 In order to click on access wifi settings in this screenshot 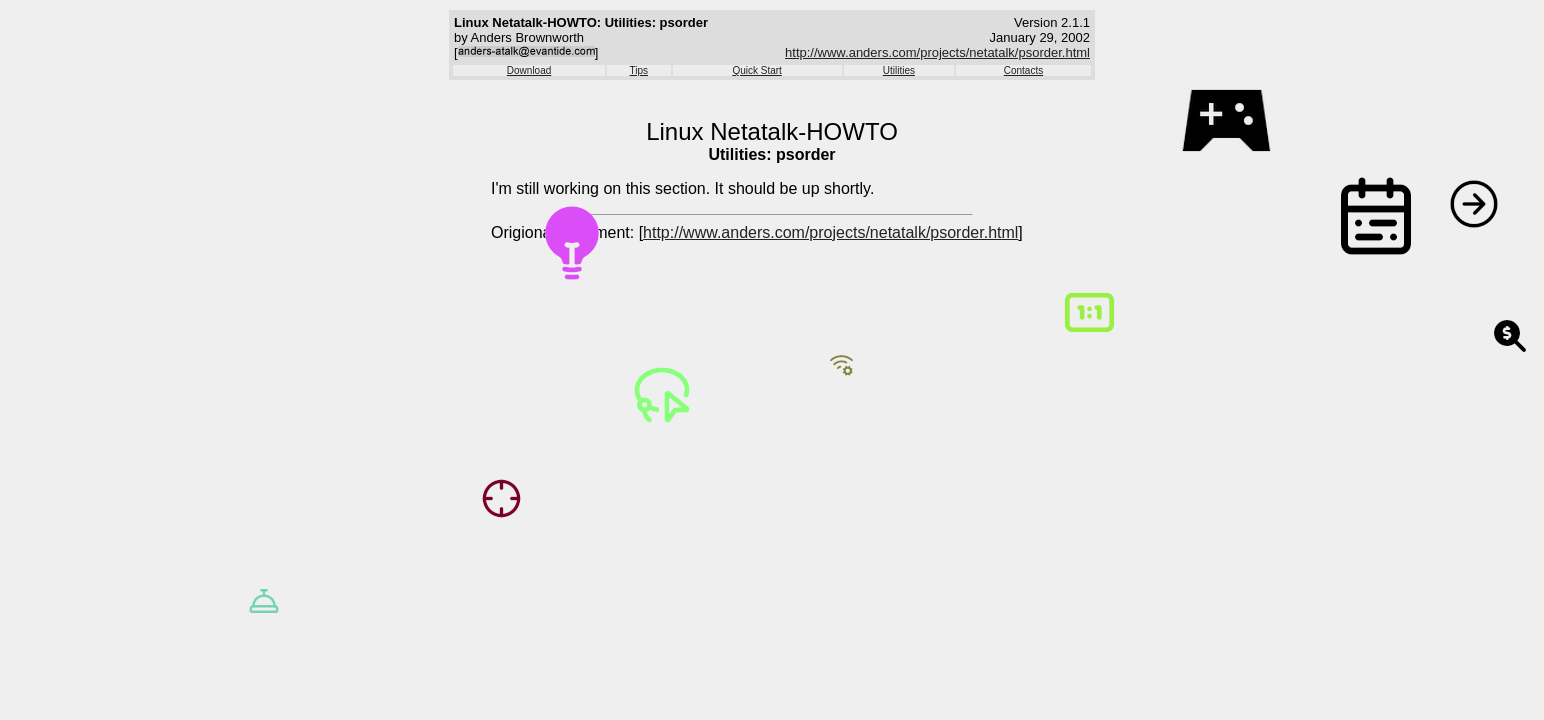, I will do `click(841, 364)`.